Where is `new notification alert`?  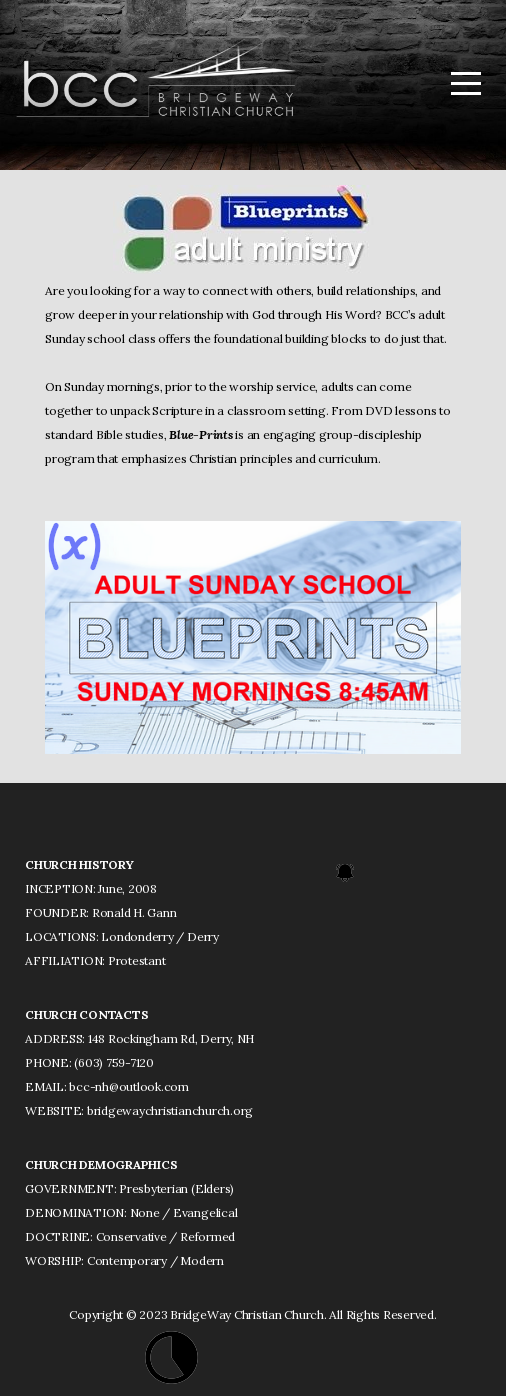 new notification alert is located at coordinates (345, 873).